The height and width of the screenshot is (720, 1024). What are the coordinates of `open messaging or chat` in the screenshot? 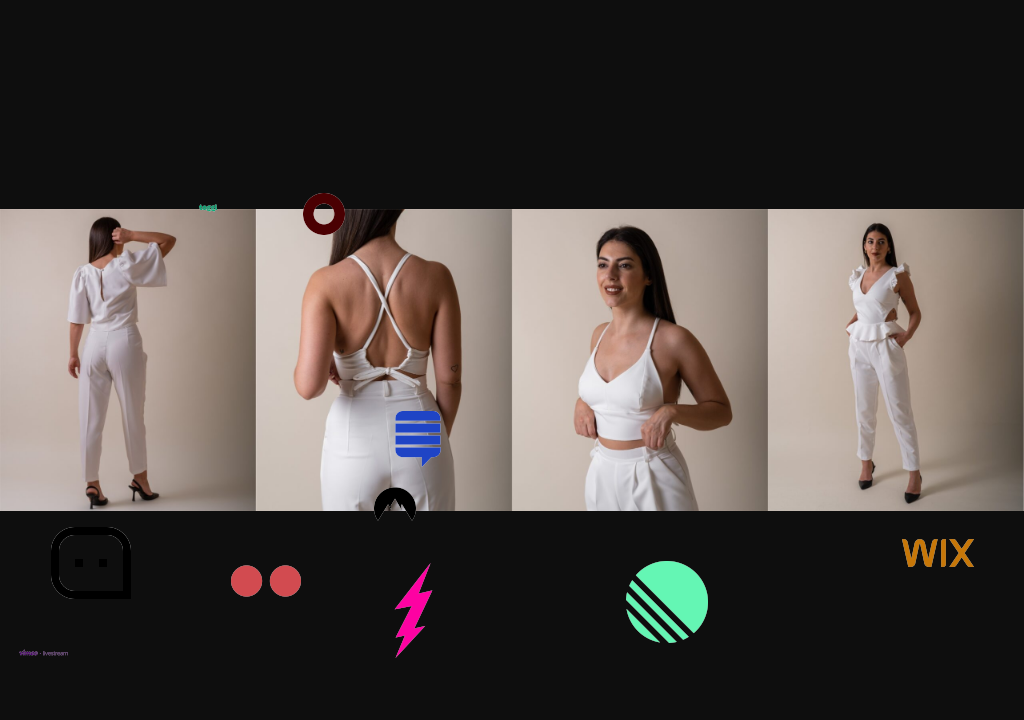 It's located at (91, 563).